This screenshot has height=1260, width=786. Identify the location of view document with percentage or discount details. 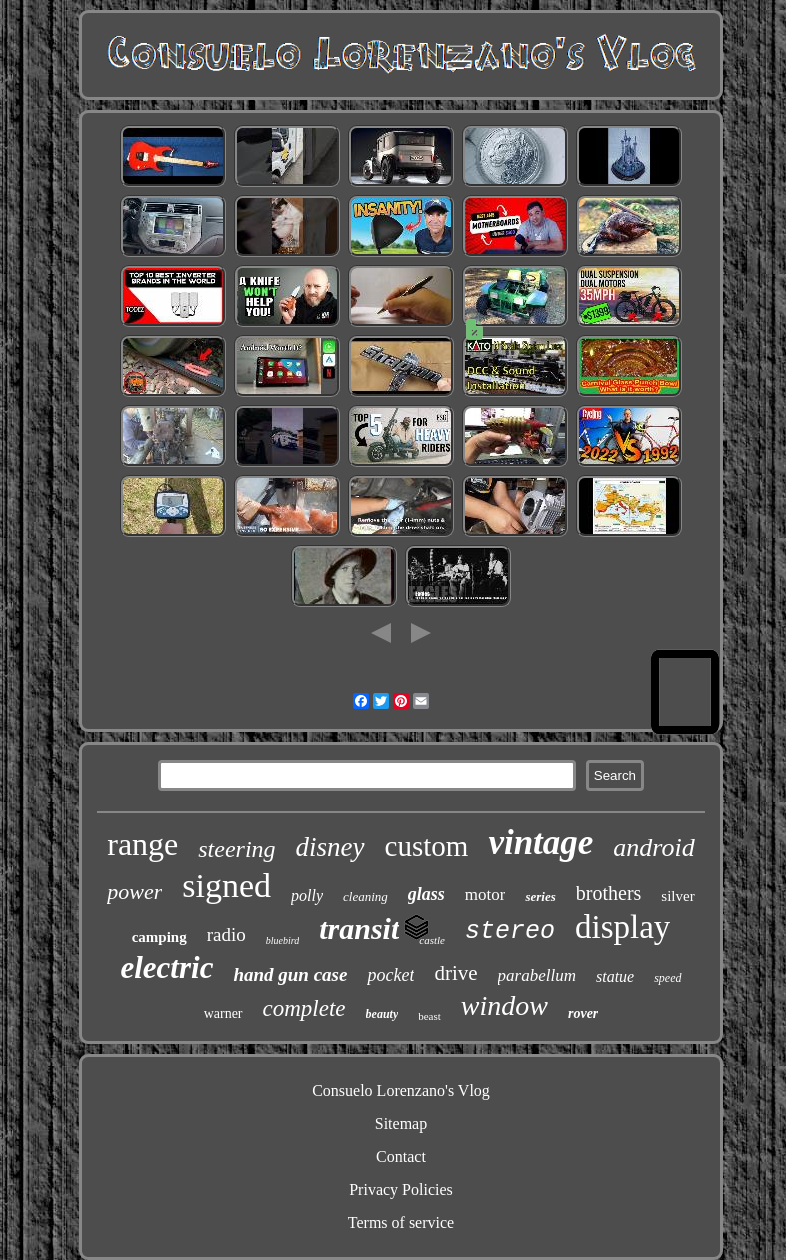
(474, 329).